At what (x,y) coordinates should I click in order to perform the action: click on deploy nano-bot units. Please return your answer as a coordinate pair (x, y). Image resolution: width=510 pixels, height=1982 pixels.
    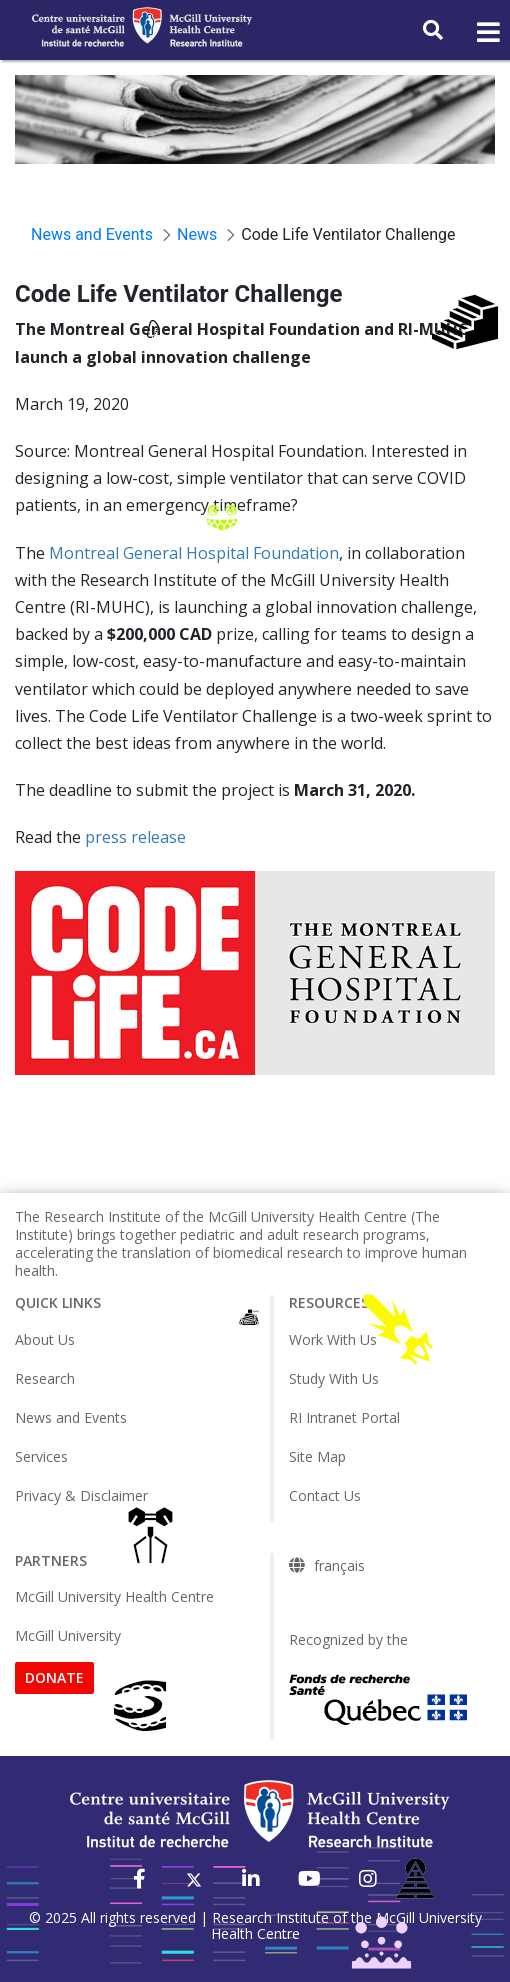
    Looking at the image, I should click on (150, 1535).